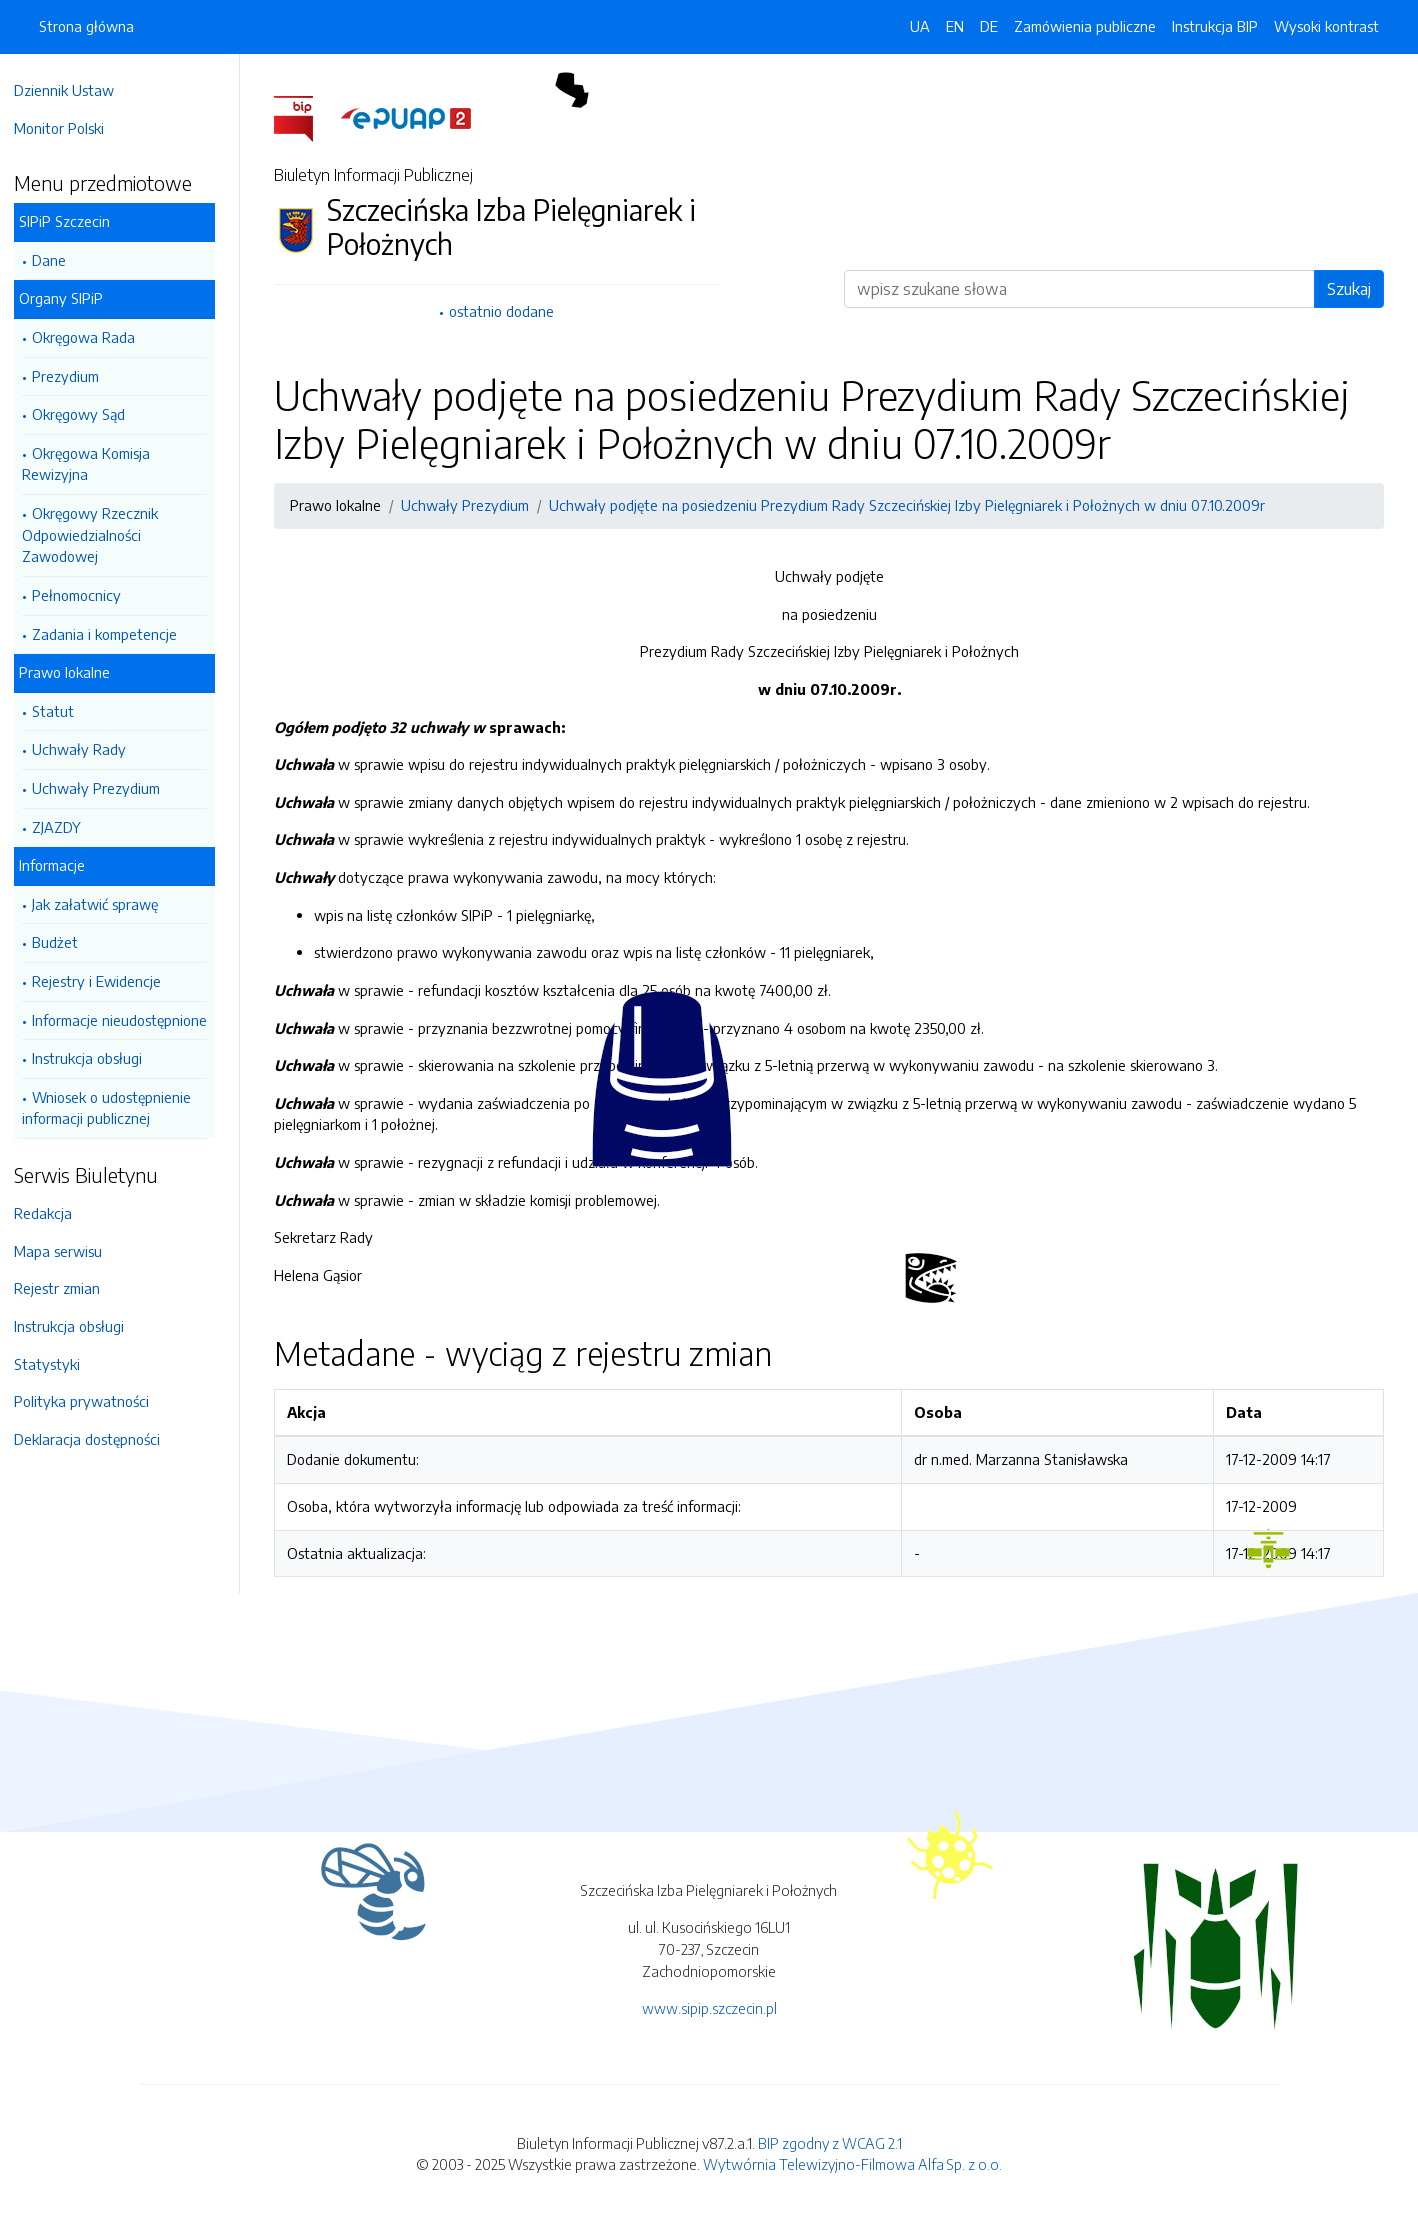 Image resolution: width=1418 pixels, height=2224 pixels. What do you see at coordinates (931, 1278) in the screenshot?
I see `view helicoprion creature profile` at bounding box center [931, 1278].